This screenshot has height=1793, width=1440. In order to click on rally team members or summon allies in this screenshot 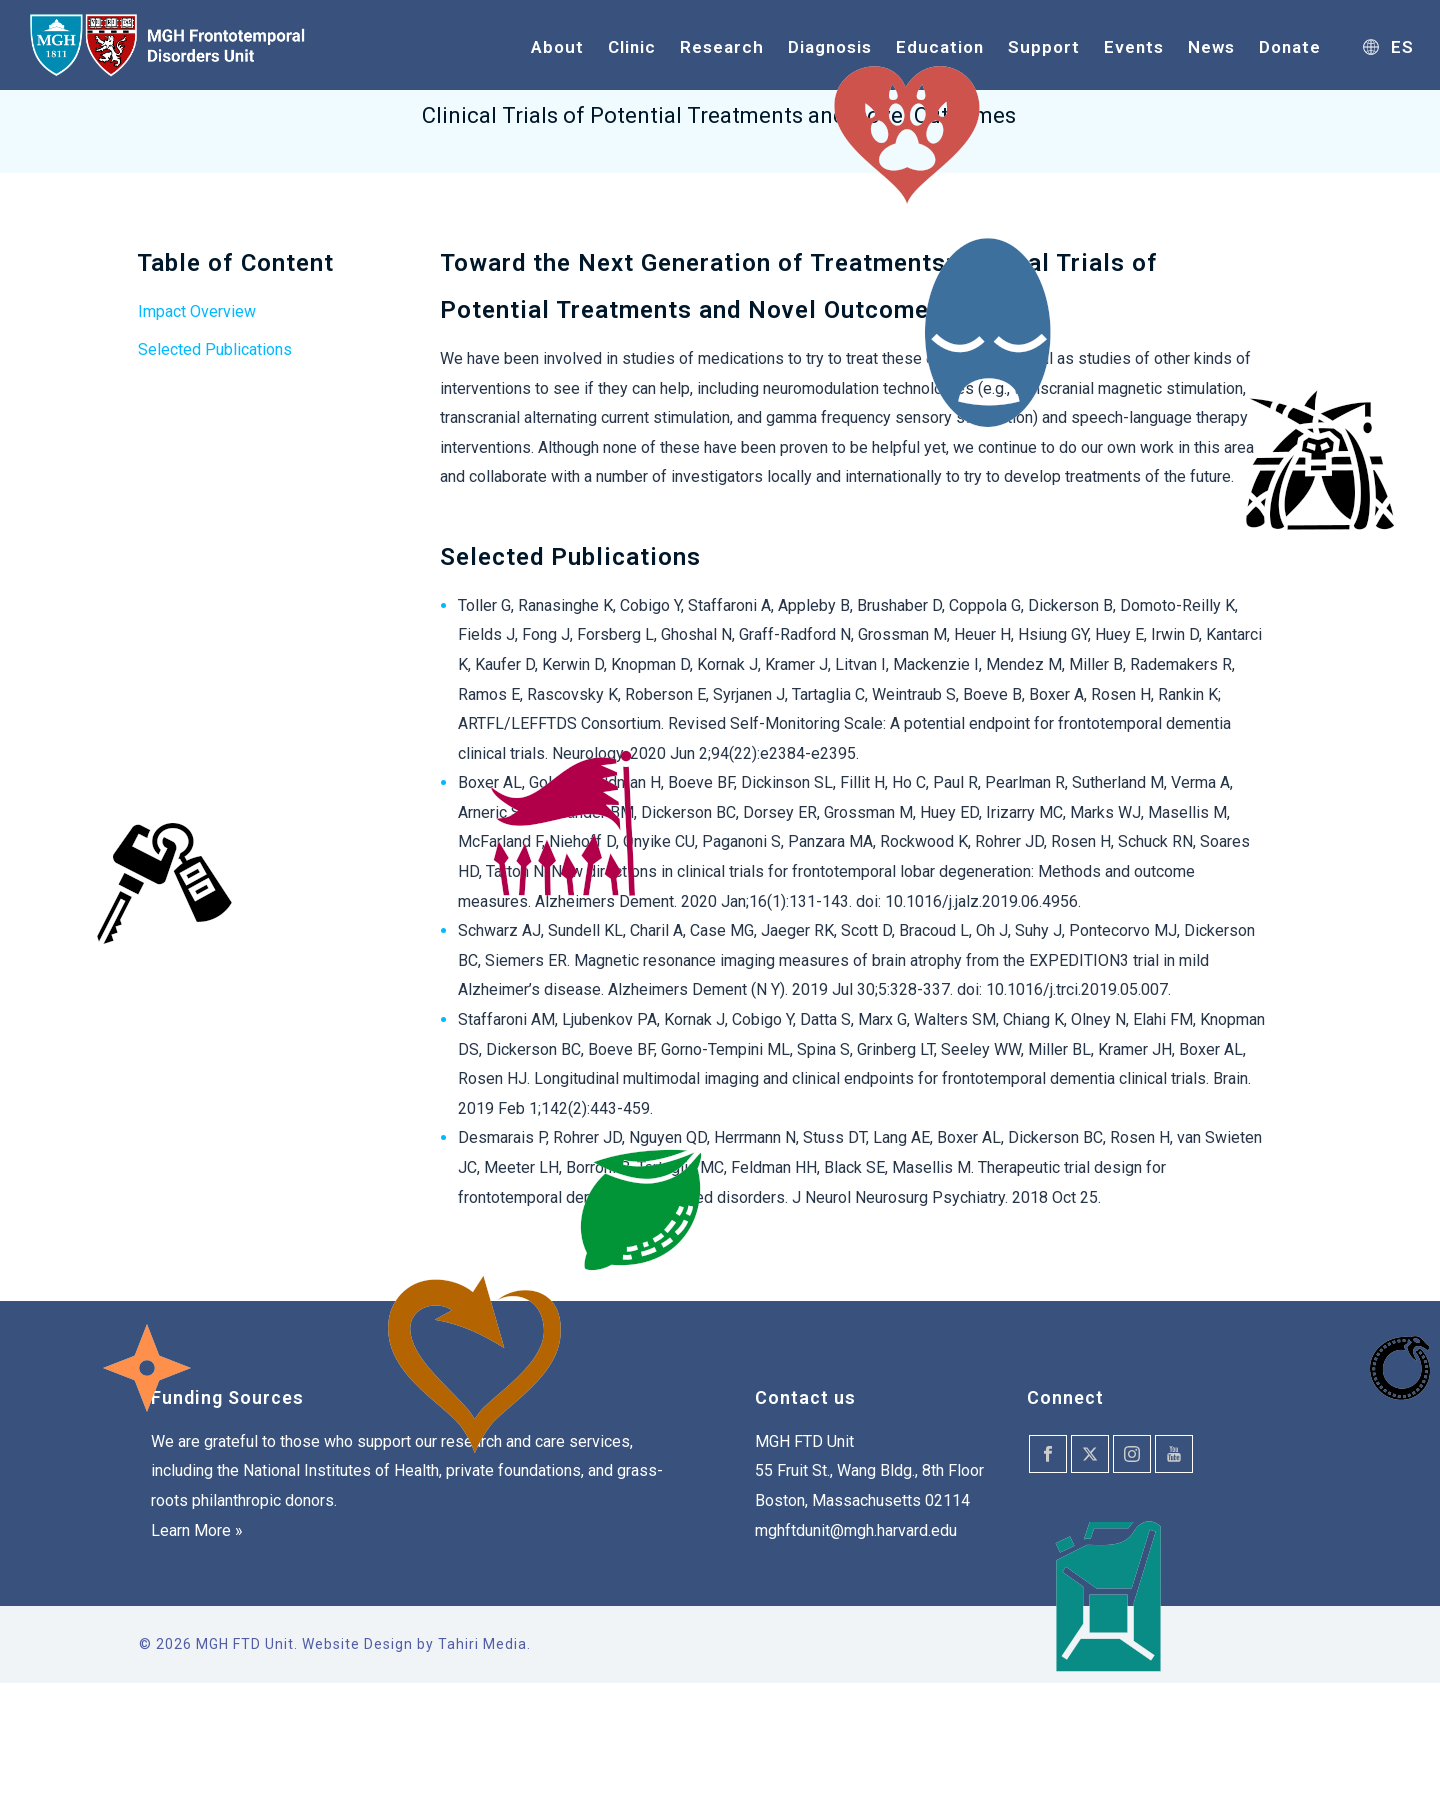, I will do `click(563, 823)`.